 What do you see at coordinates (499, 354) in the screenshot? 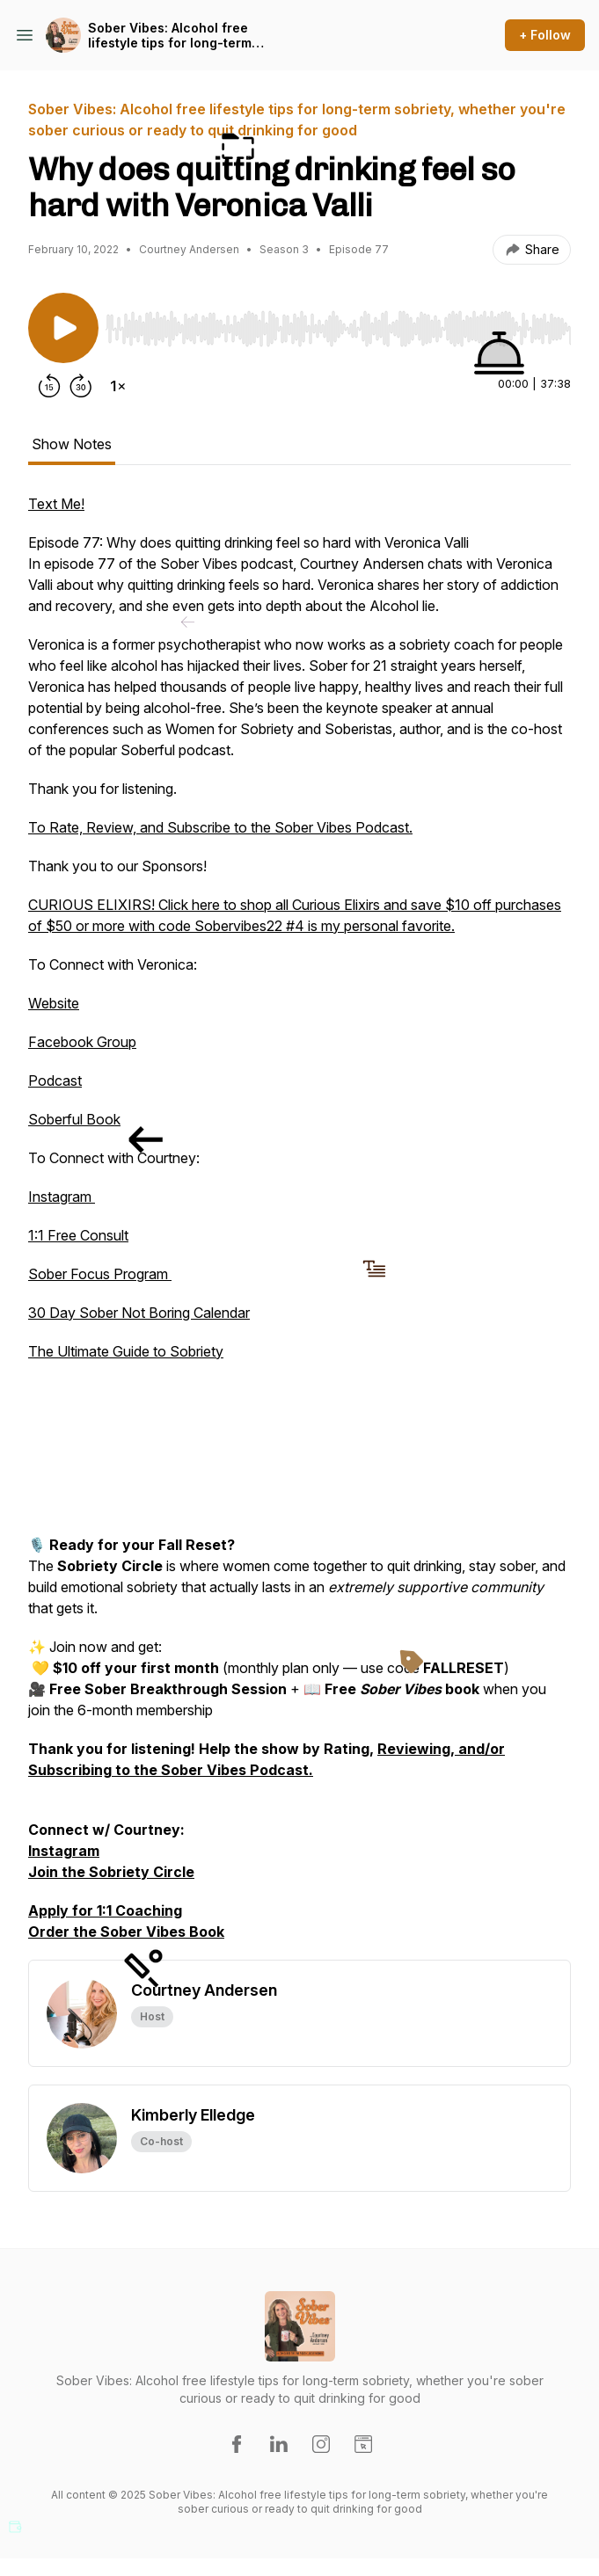
I see `request assistance or service` at bounding box center [499, 354].